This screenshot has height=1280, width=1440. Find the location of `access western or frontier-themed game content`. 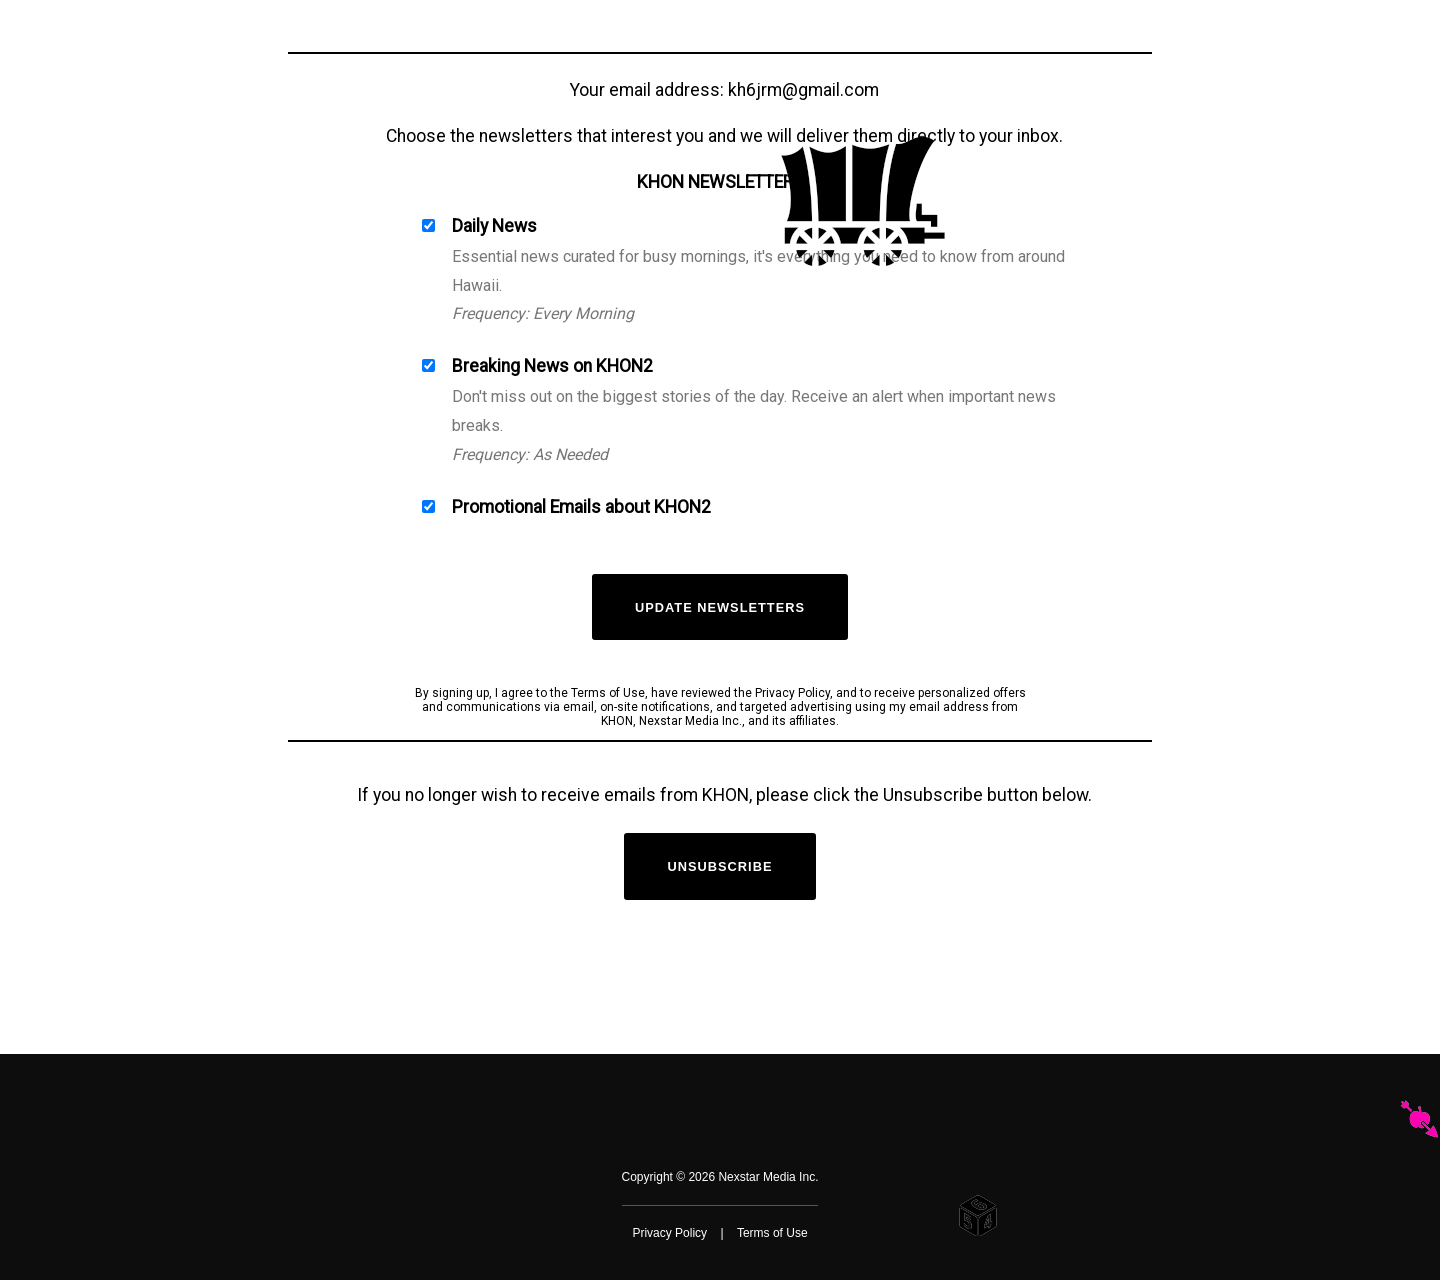

access western or frontier-themed game content is located at coordinates (863, 185).